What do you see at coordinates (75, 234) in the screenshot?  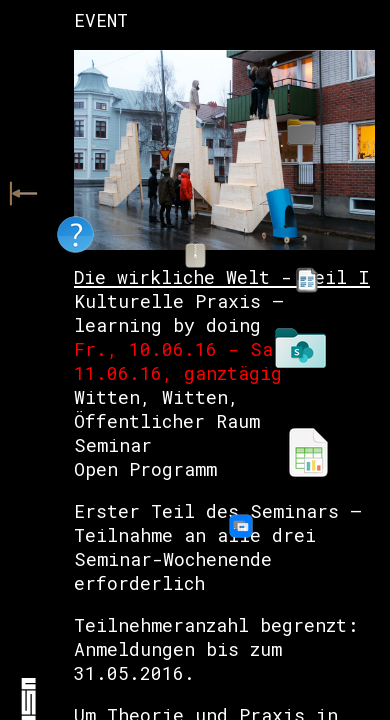 I see `open the help center or documentation` at bounding box center [75, 234].